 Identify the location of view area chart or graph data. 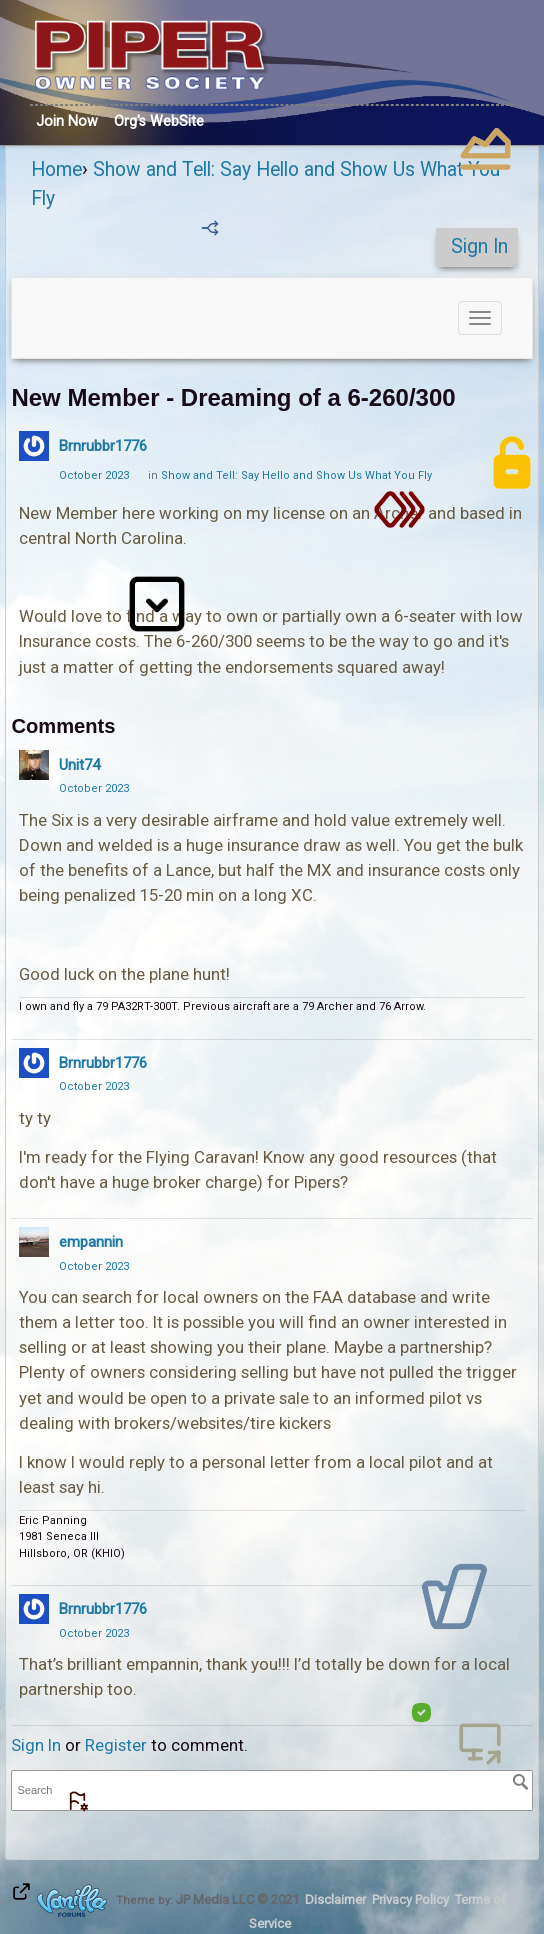
(485, 147).